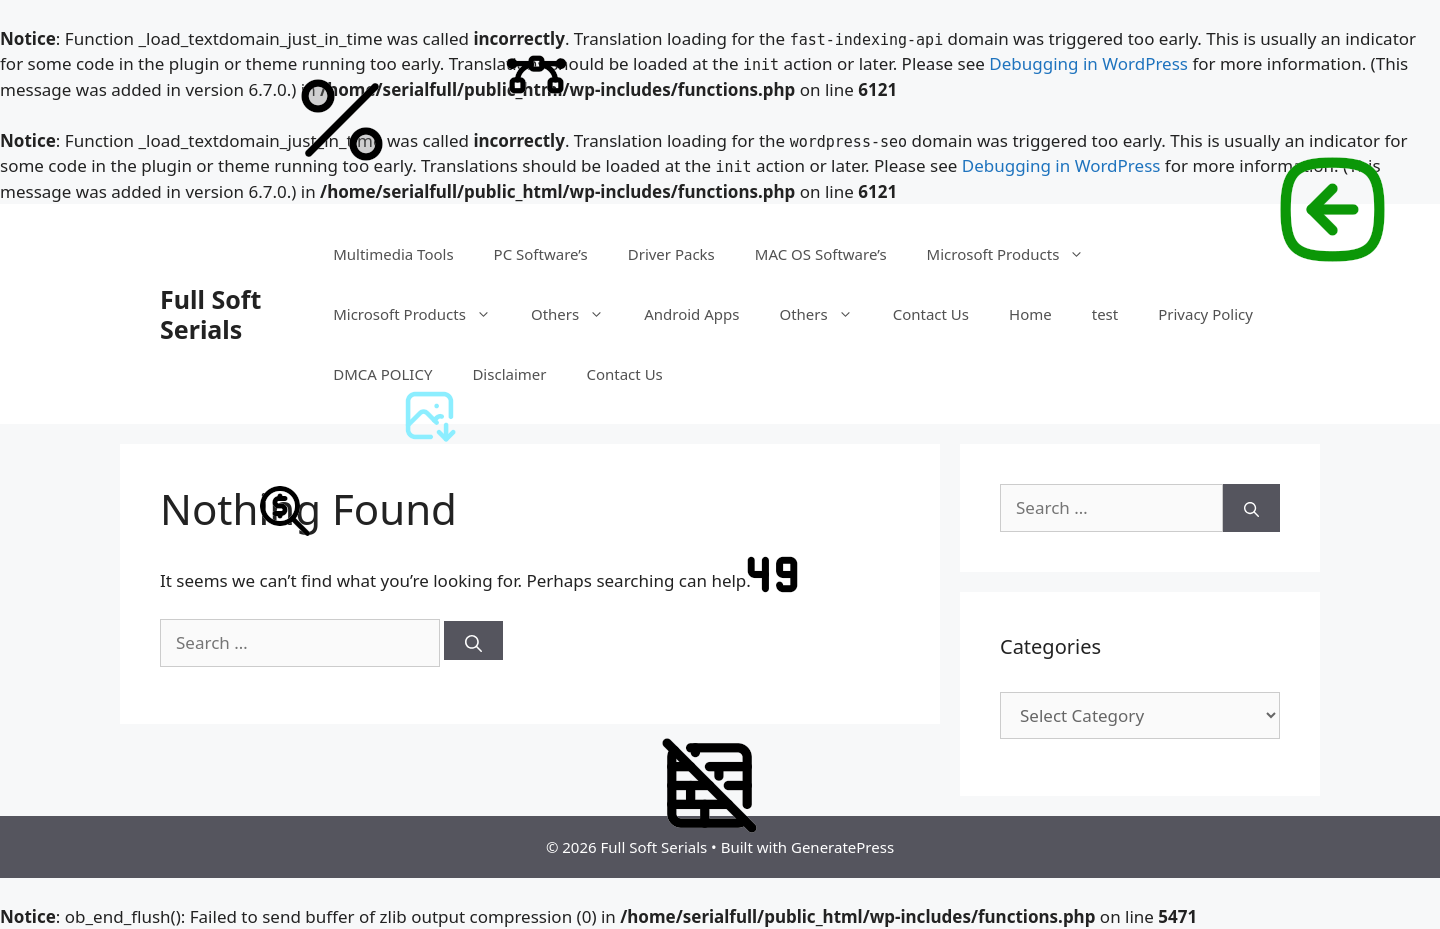 The width and height of the screenshot is (1440, 929). What do you see at coordinates (285, 511) in the screenshot?
I see `search for pricing or cost information` at bounding box center [285, 511].